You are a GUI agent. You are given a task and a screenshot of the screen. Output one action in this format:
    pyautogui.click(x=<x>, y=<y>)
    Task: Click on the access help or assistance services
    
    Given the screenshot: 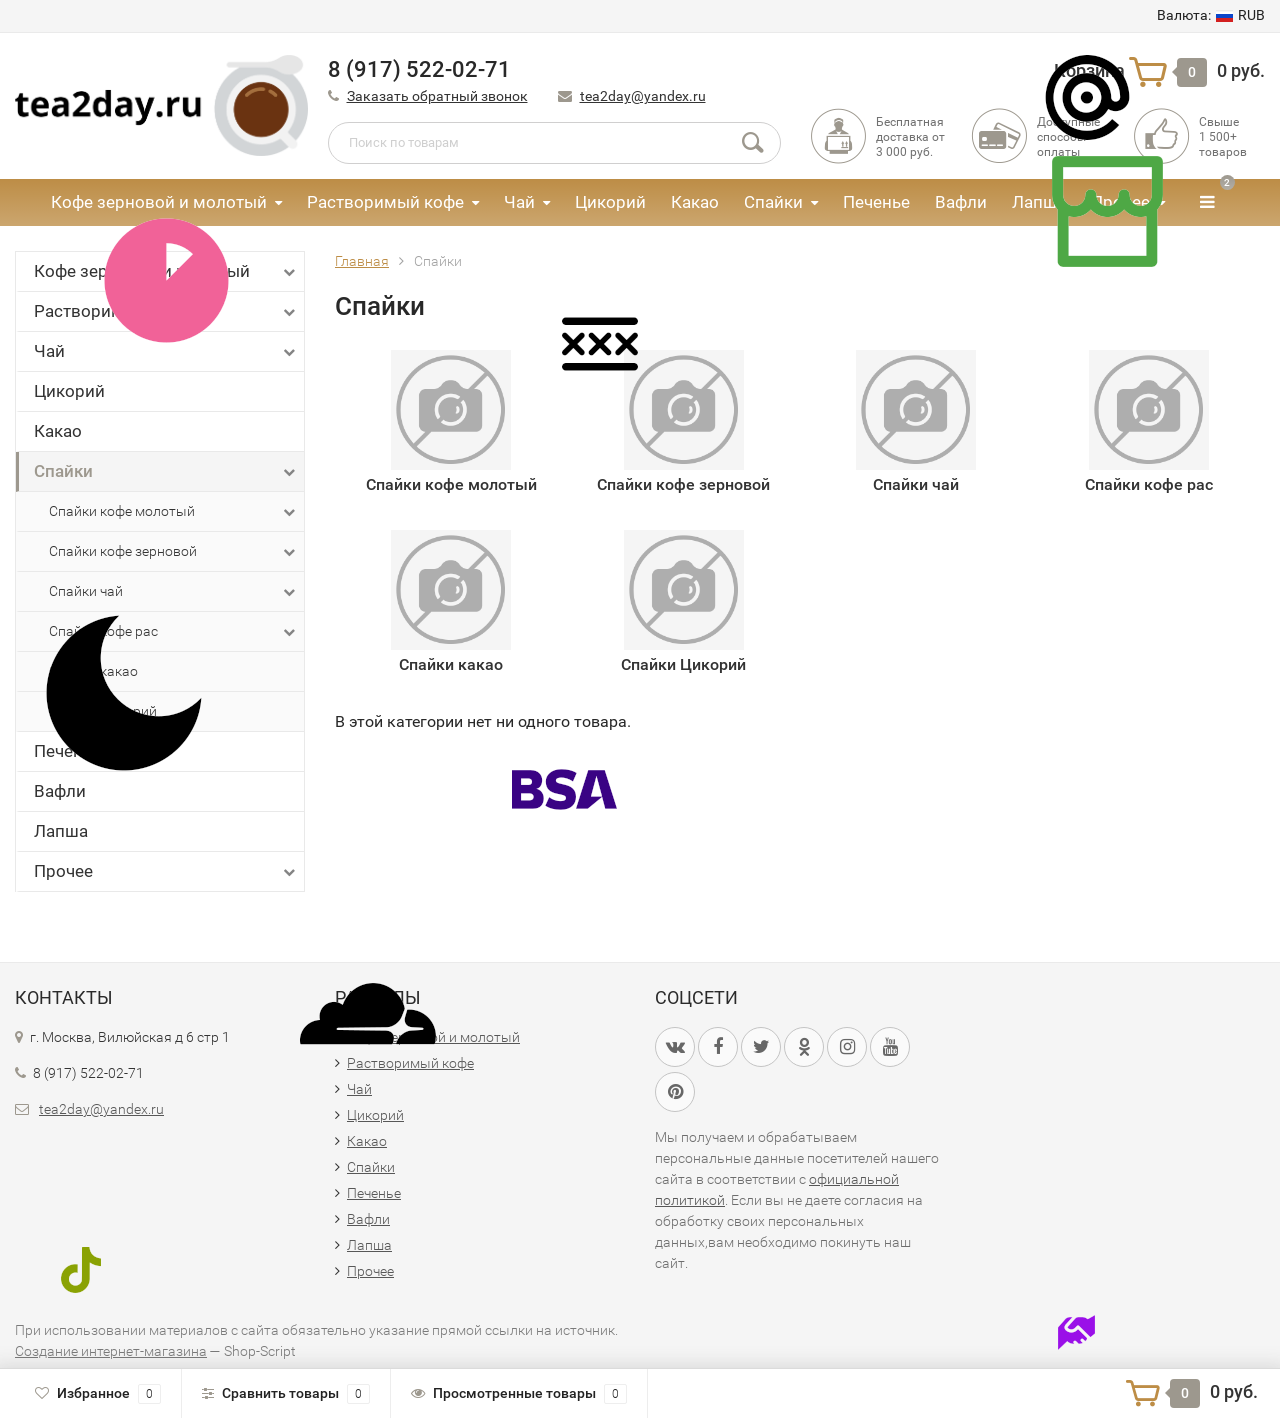 What is the action you would take?
    pyautogui.click(x=1076, y=1331)
    